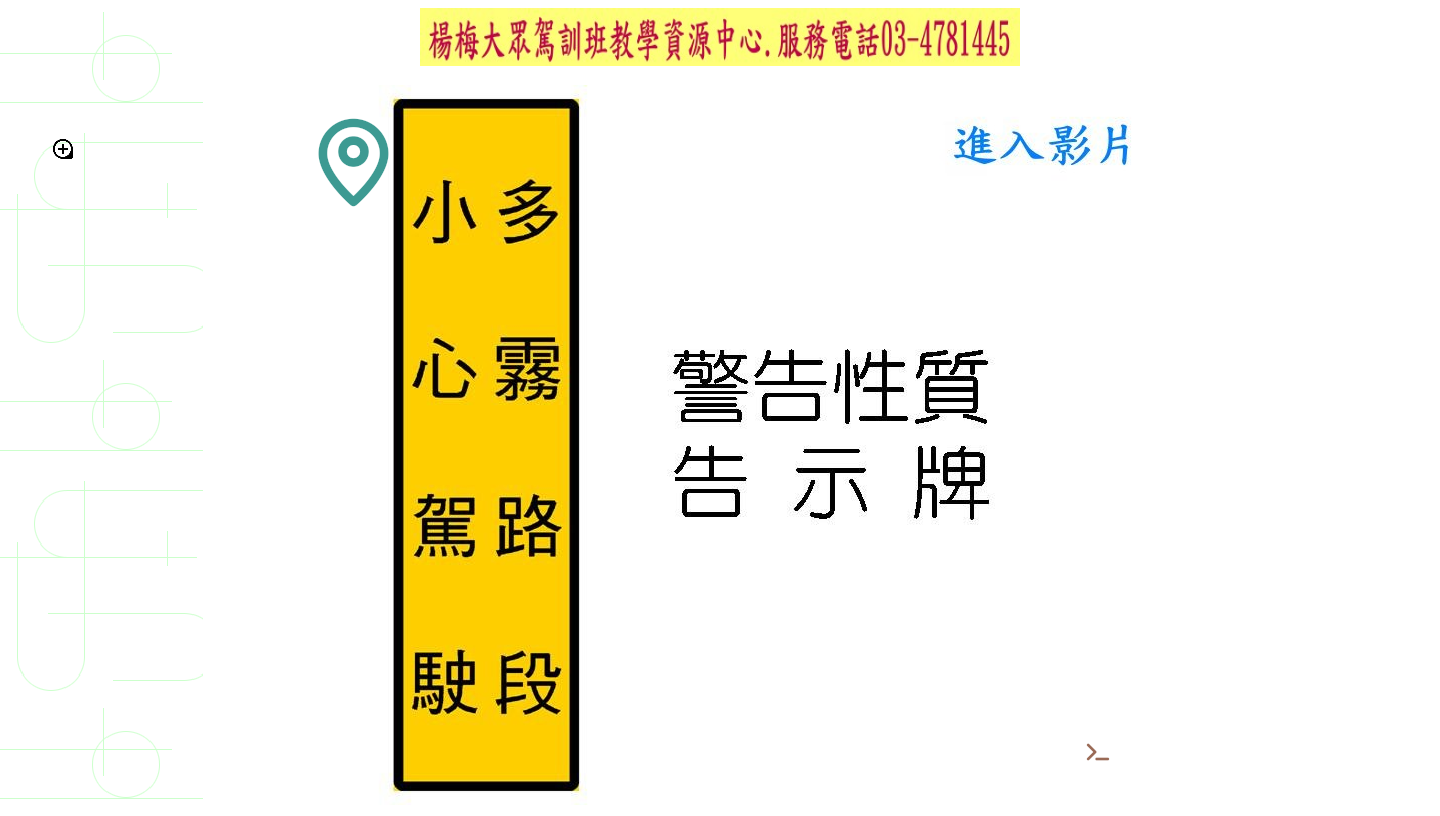 Image resolution: width=1440 pixels, height=816 pixels. Describe the element at coordinates (353, 162) in the screenshot. I see `view or access a saved location` at that location.